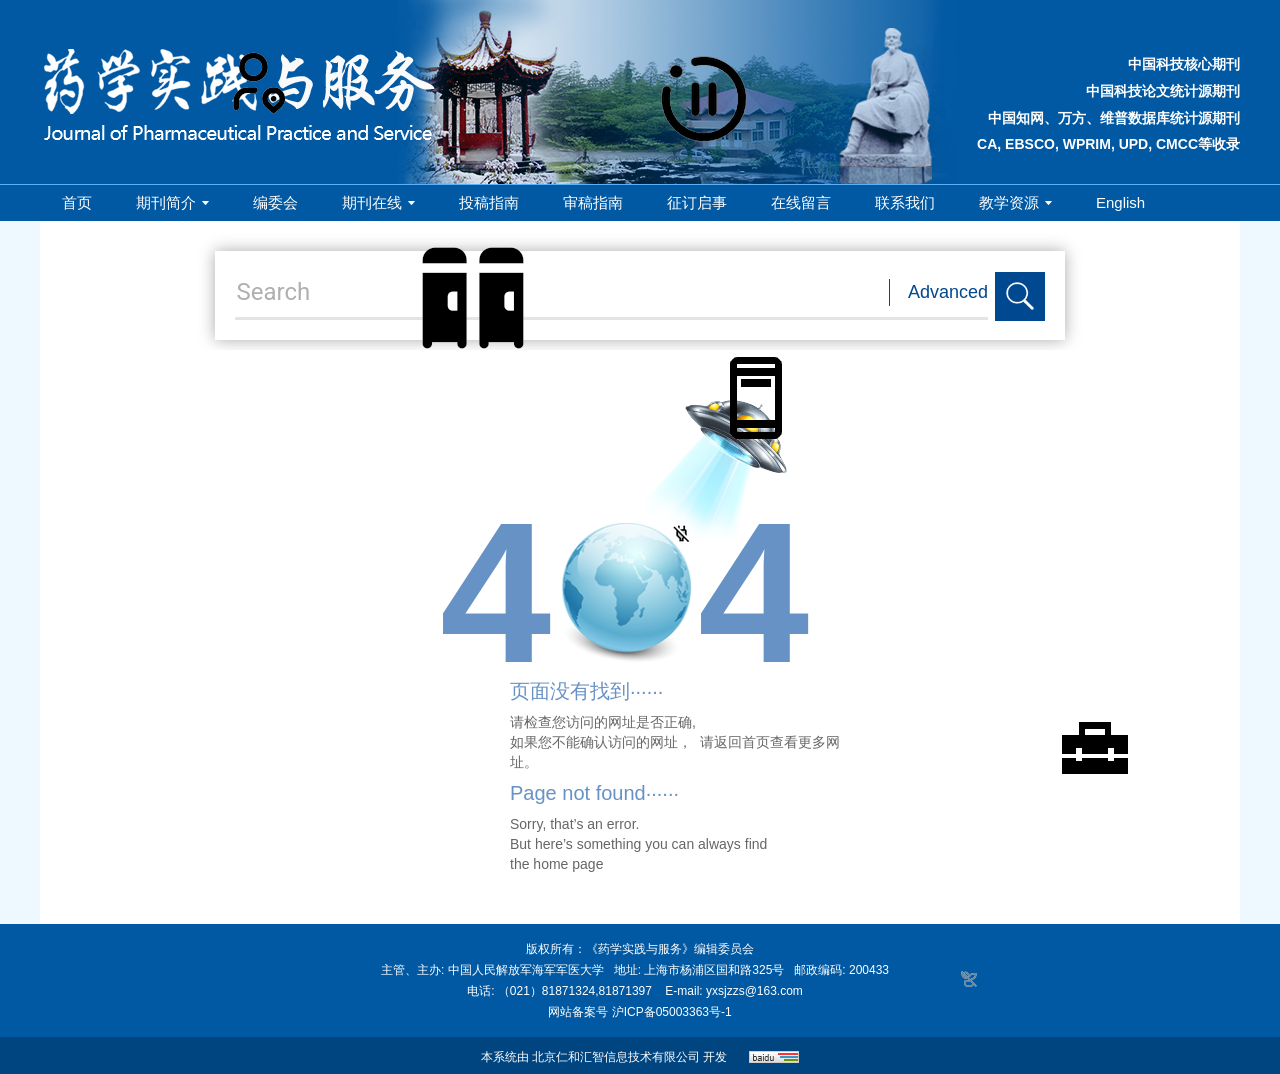 This screenshot has height=1074, width=1280. Describe the element at coordinates (1095, 748) in the screenshot. I see `access home repair services` at that location.